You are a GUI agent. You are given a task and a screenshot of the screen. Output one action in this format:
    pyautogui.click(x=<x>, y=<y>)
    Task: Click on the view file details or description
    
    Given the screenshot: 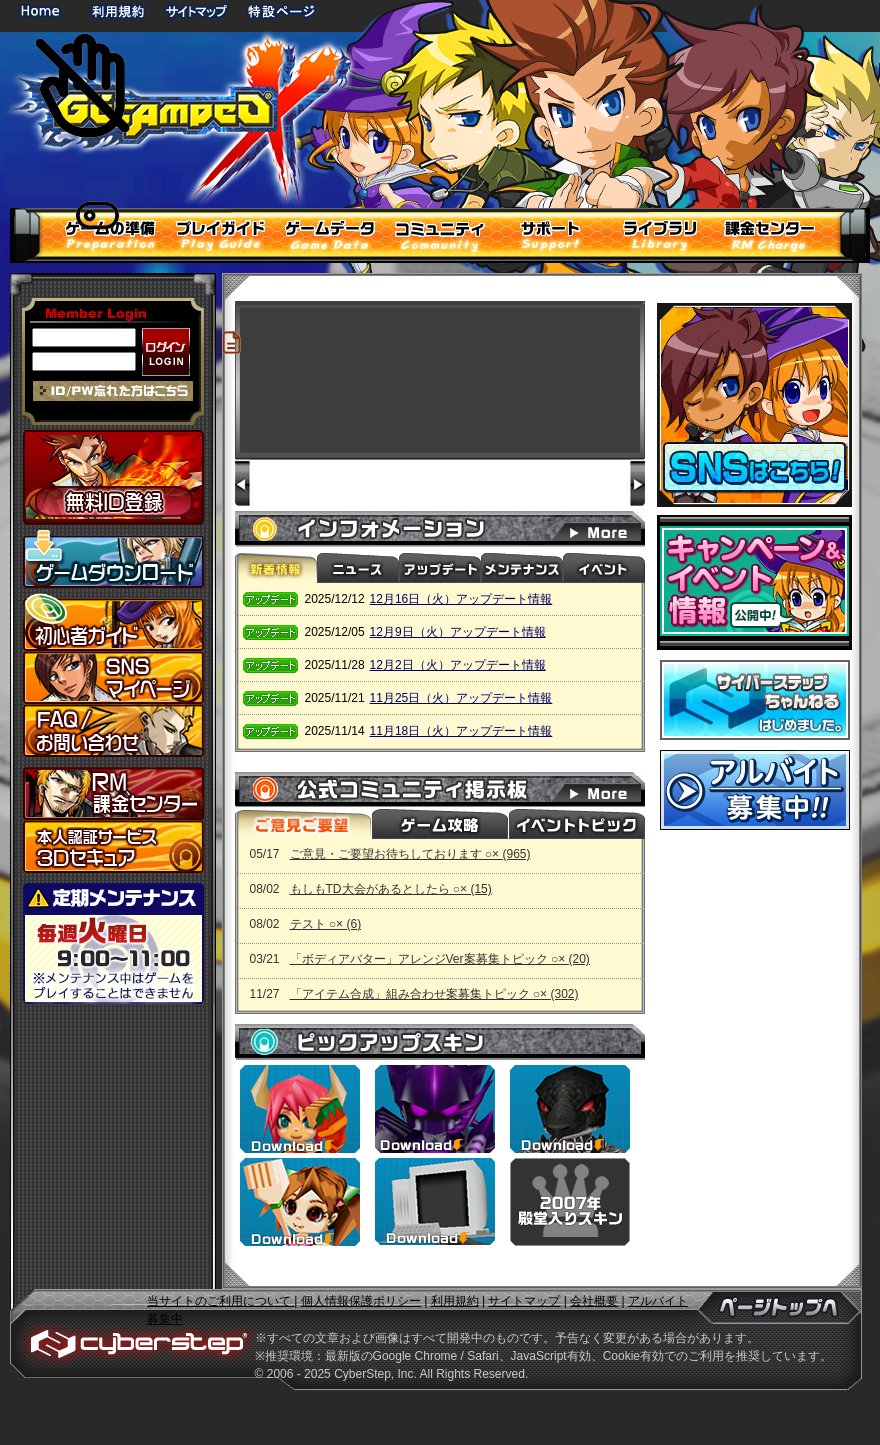 What is the action you would take?
    pyautogui.click(x=231, y=342)
    